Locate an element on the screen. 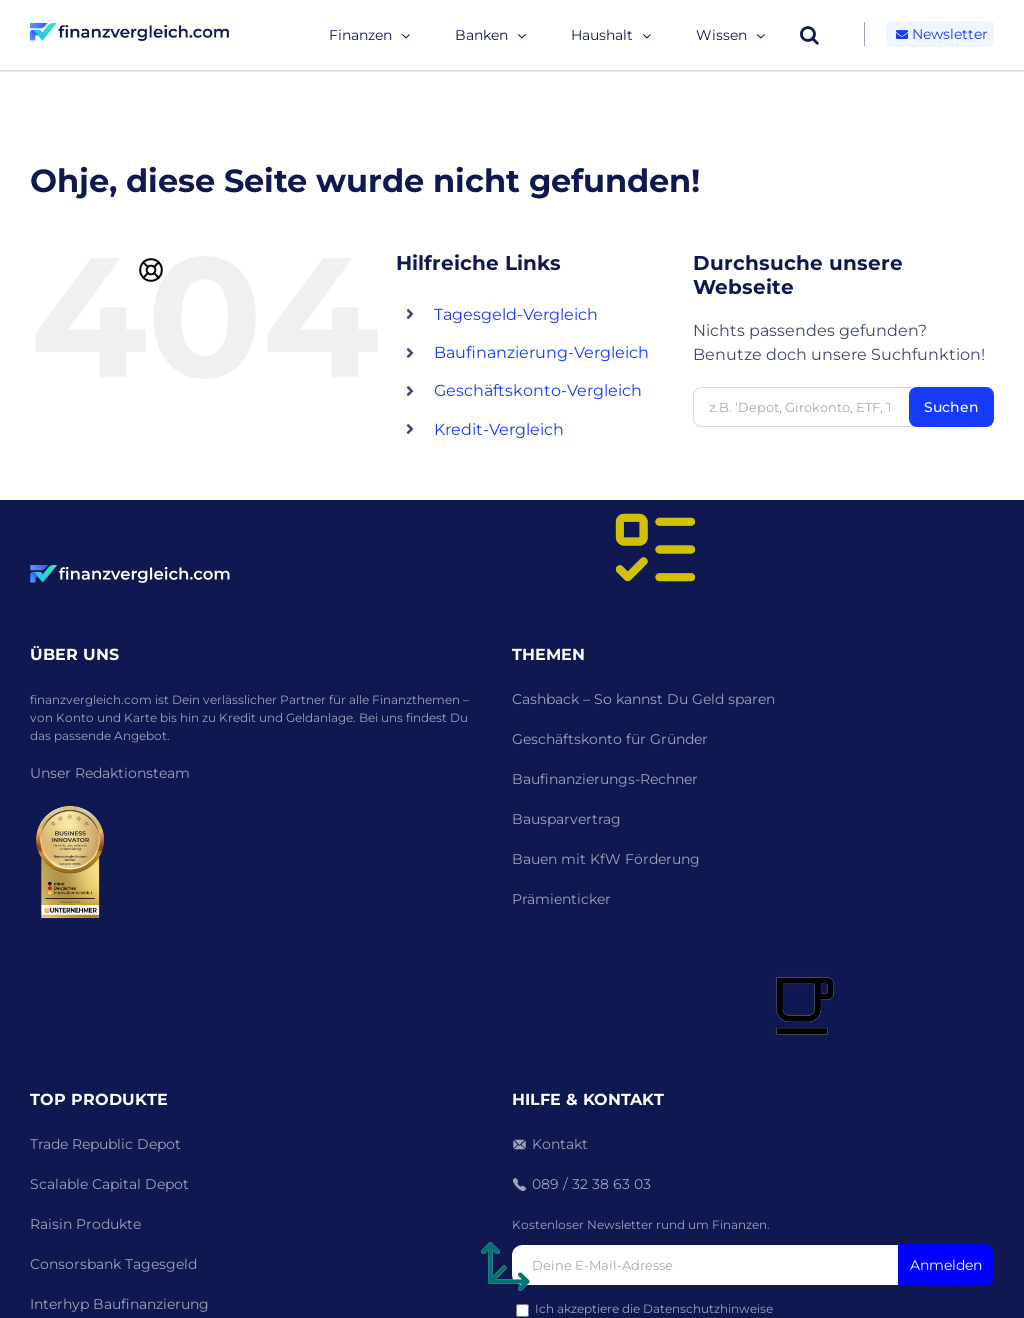 The width and height of the screenshot is (1024, 1318). move or transform object in 3d space is located at coordinates (506, 1265).